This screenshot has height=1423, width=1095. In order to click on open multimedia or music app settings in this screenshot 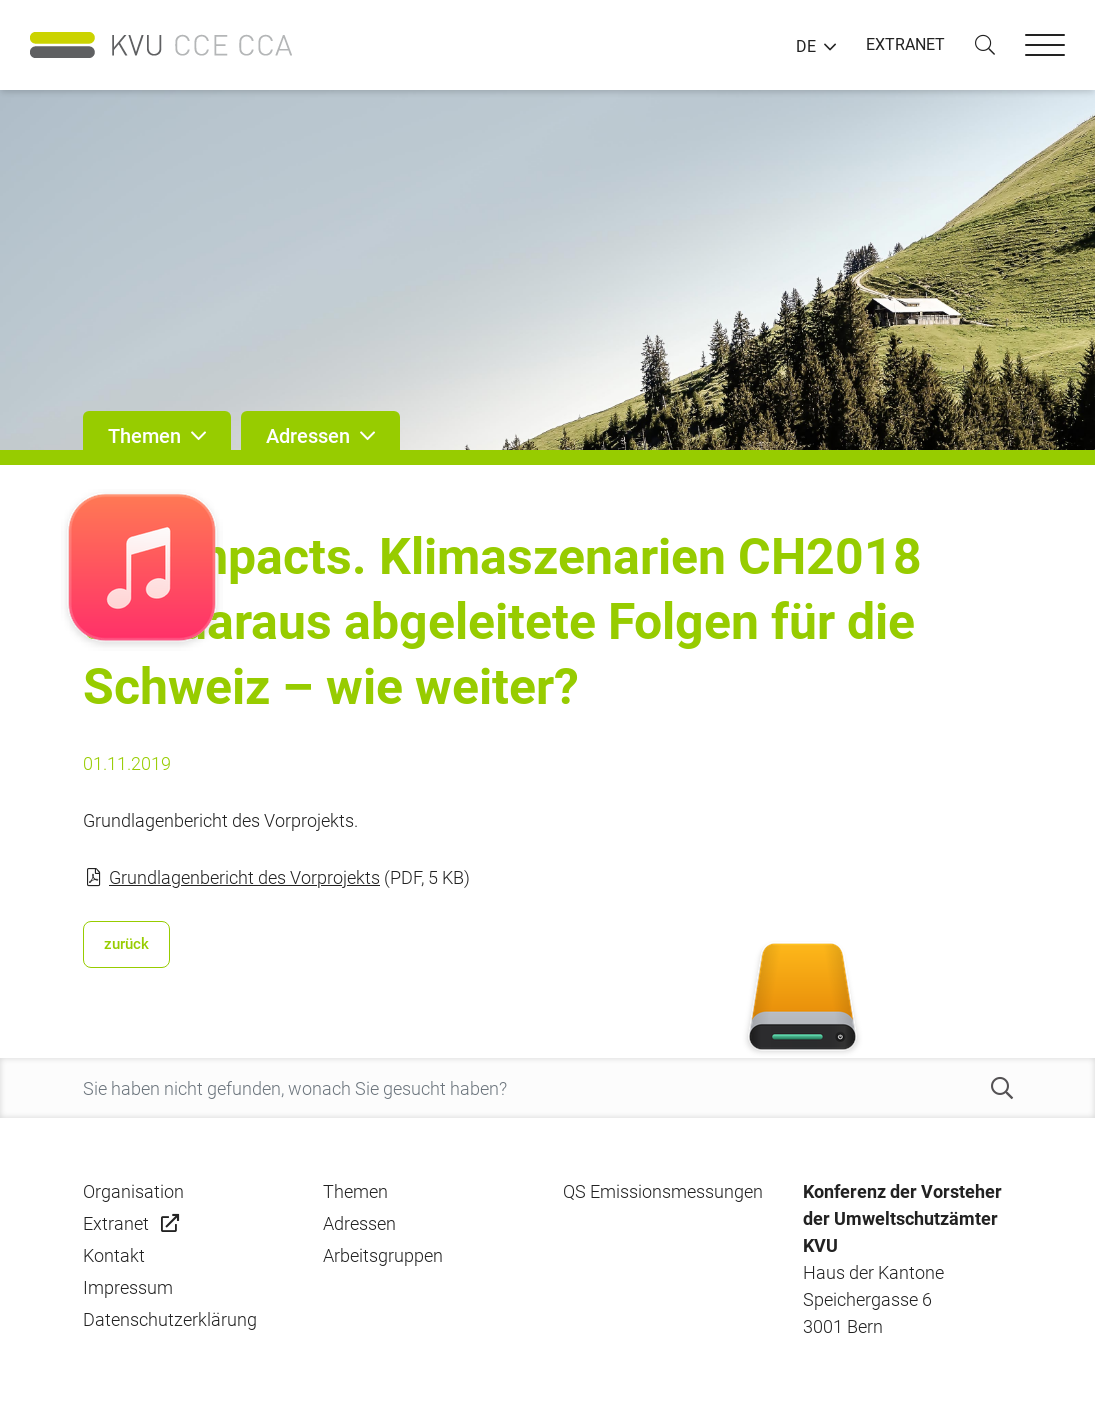, I will do `click(142, 570)`.